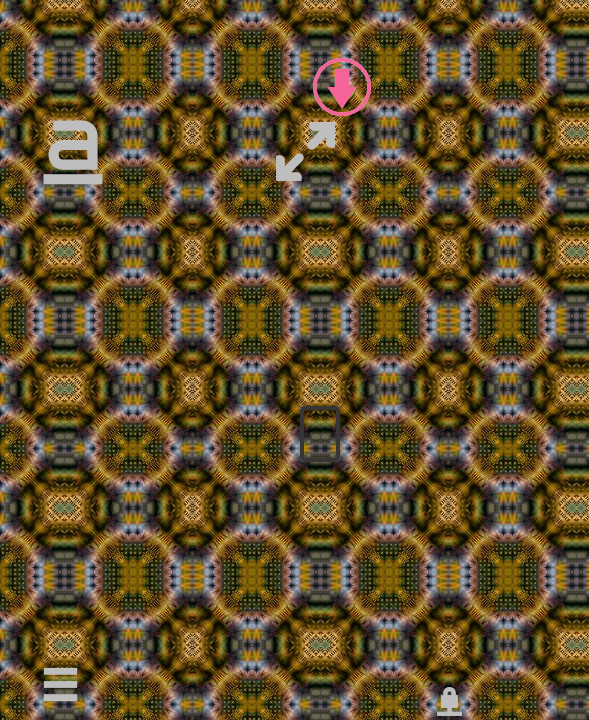  I want to click on download a file or resource, so click(342, 87).